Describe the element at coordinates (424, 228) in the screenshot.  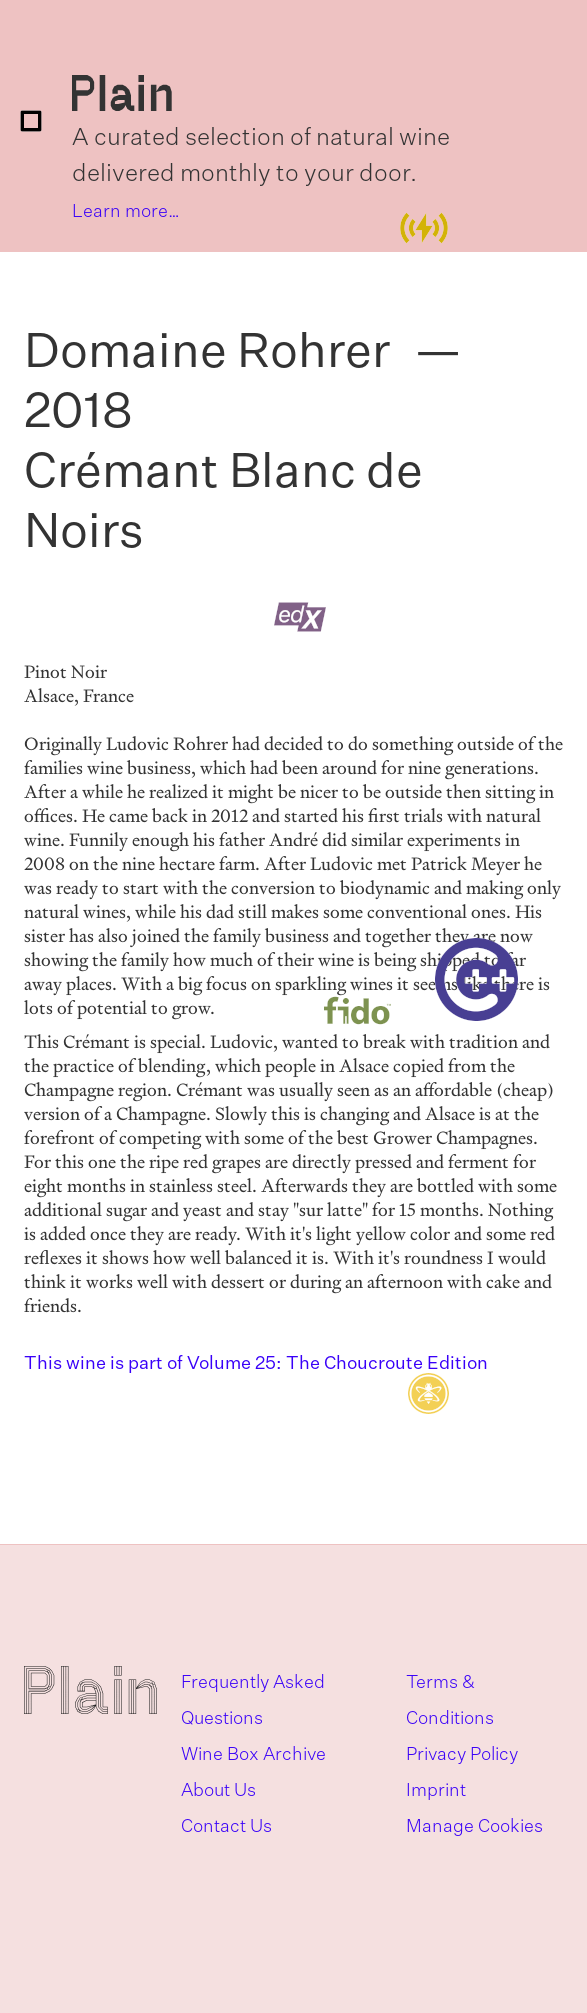
I see `indicates wireless charging is active` at that location.